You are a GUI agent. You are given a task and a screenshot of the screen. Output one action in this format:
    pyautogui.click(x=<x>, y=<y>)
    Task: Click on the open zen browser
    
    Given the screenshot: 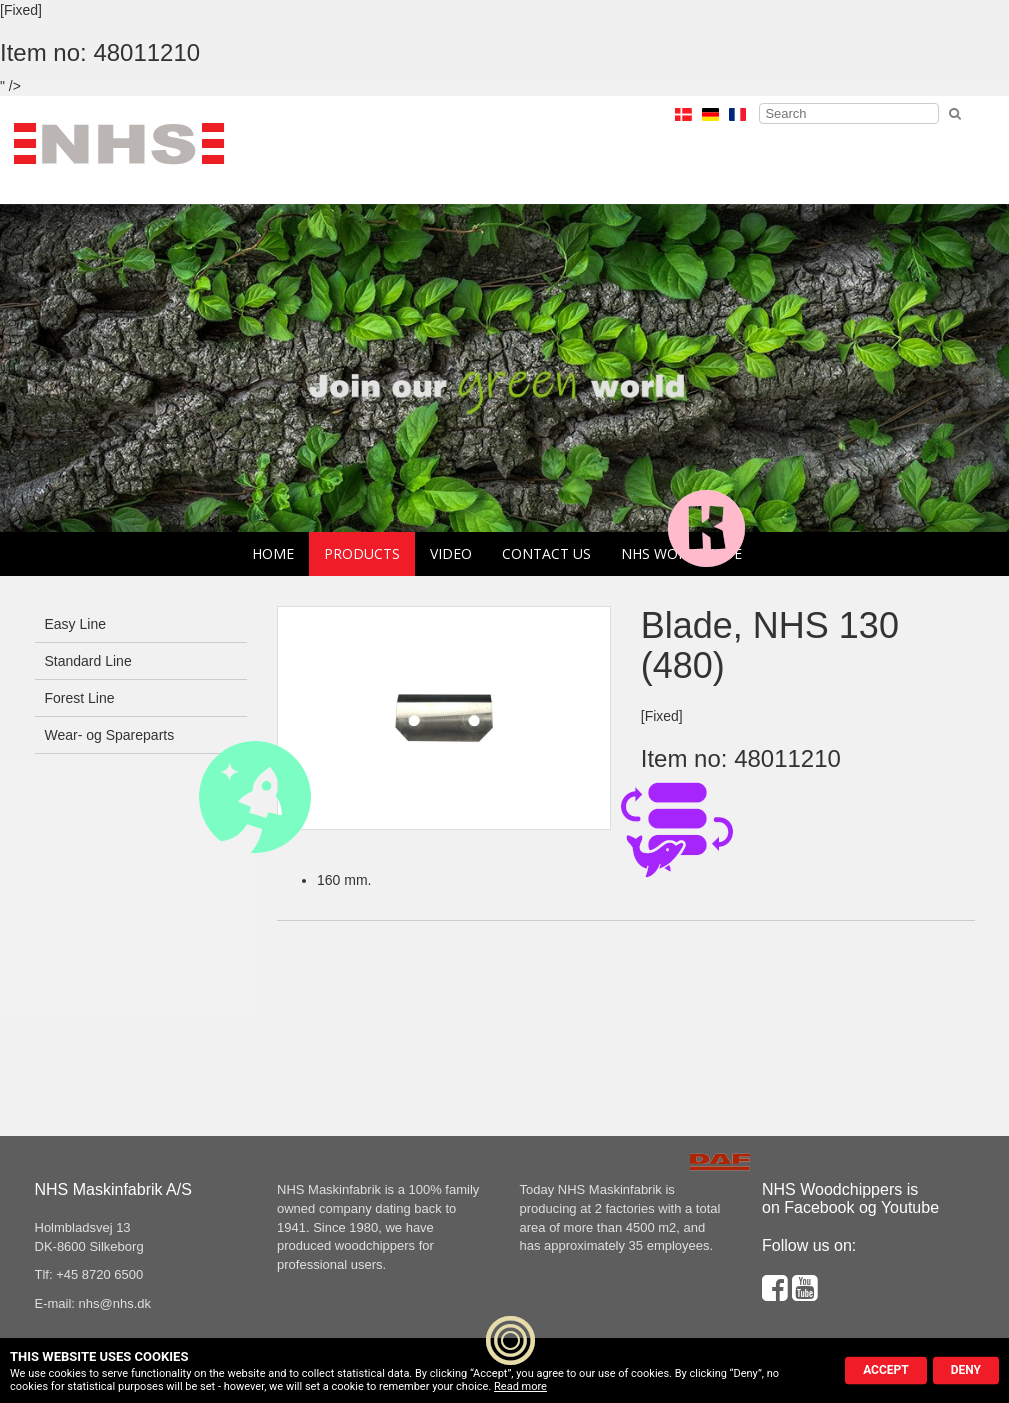 What is the action you would take?
    pyautogui.click(x=510, y=1340)
    